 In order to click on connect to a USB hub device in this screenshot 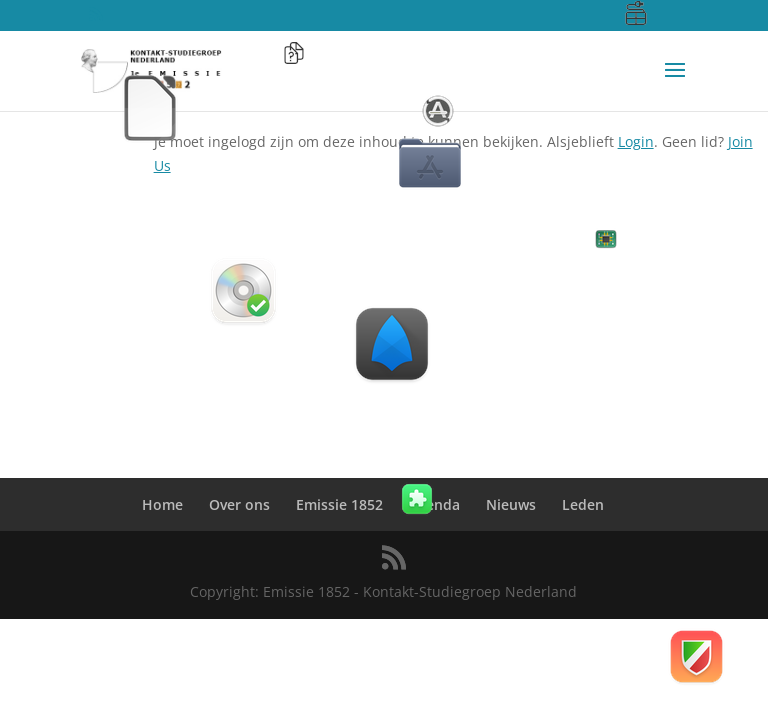, I will do `click(636, 13)`.